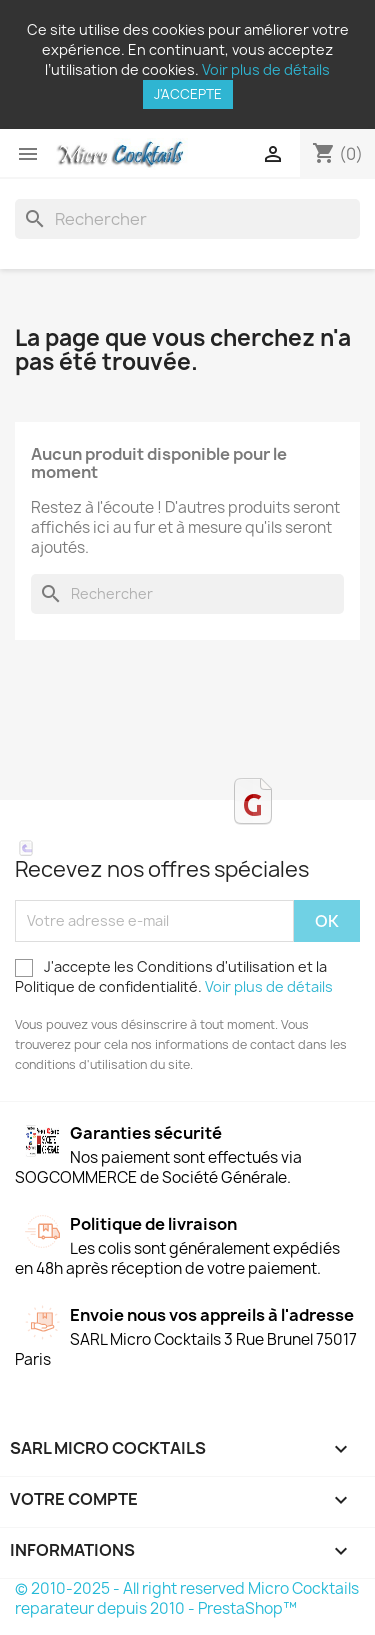  Describe the element at coordinates (253, 801) in the screenshot. I see `a g-code file for 3D printing or CNC machining` at that location.